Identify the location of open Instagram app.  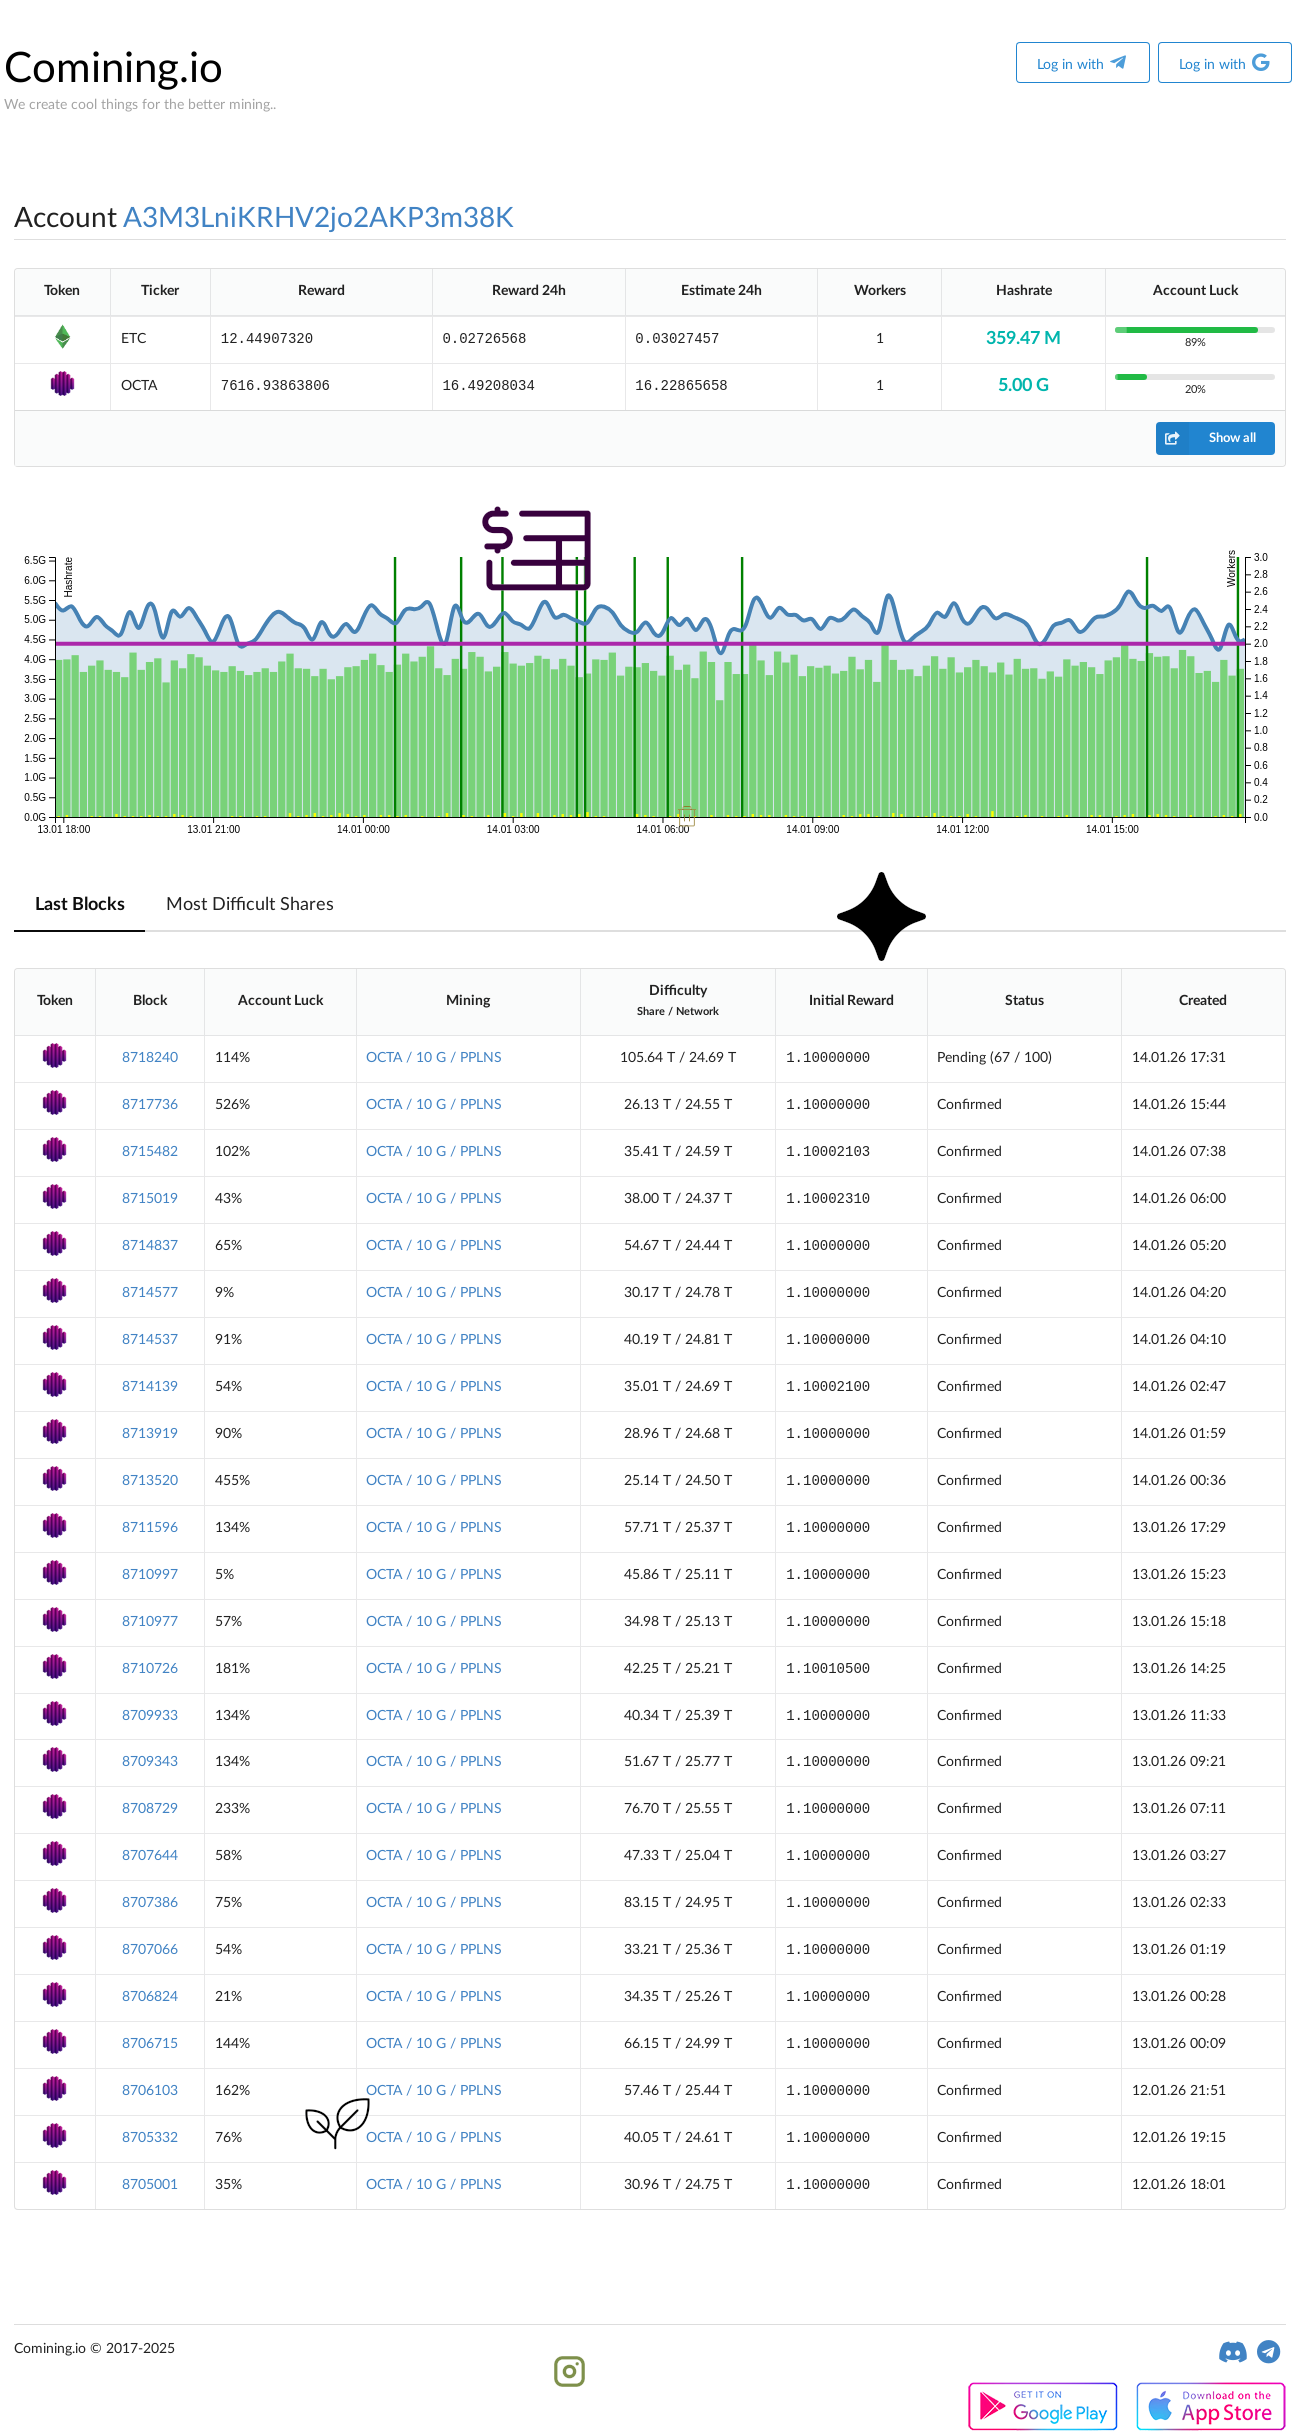
(569, 2371).